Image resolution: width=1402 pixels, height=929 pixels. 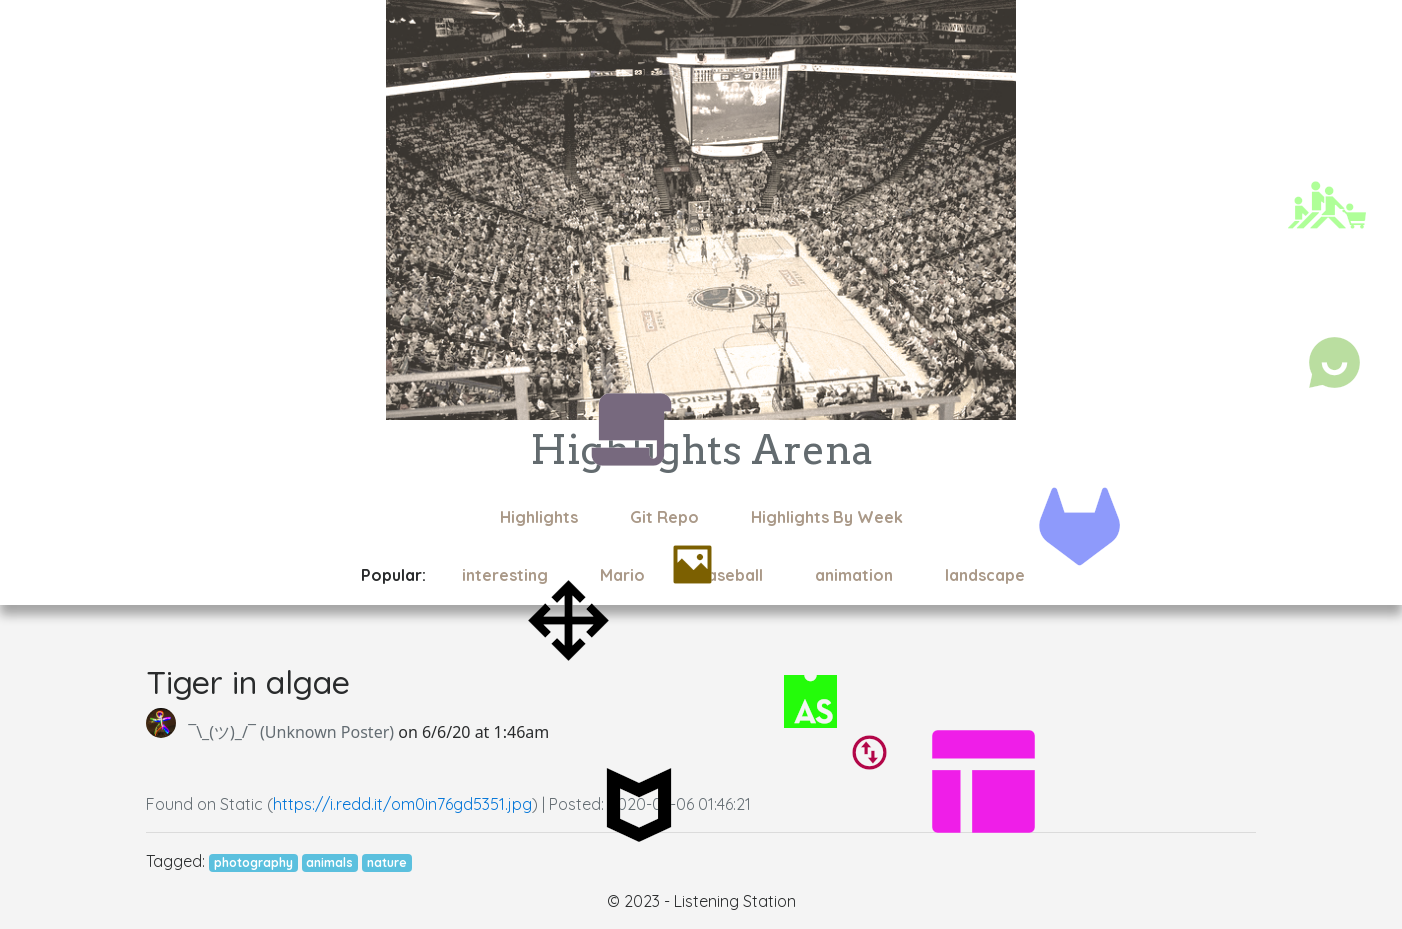 What do you see at coordinates (1334, 362) in the screenshot?
I see `open friendly chat or messaging` at bounding box center [1334, 362].